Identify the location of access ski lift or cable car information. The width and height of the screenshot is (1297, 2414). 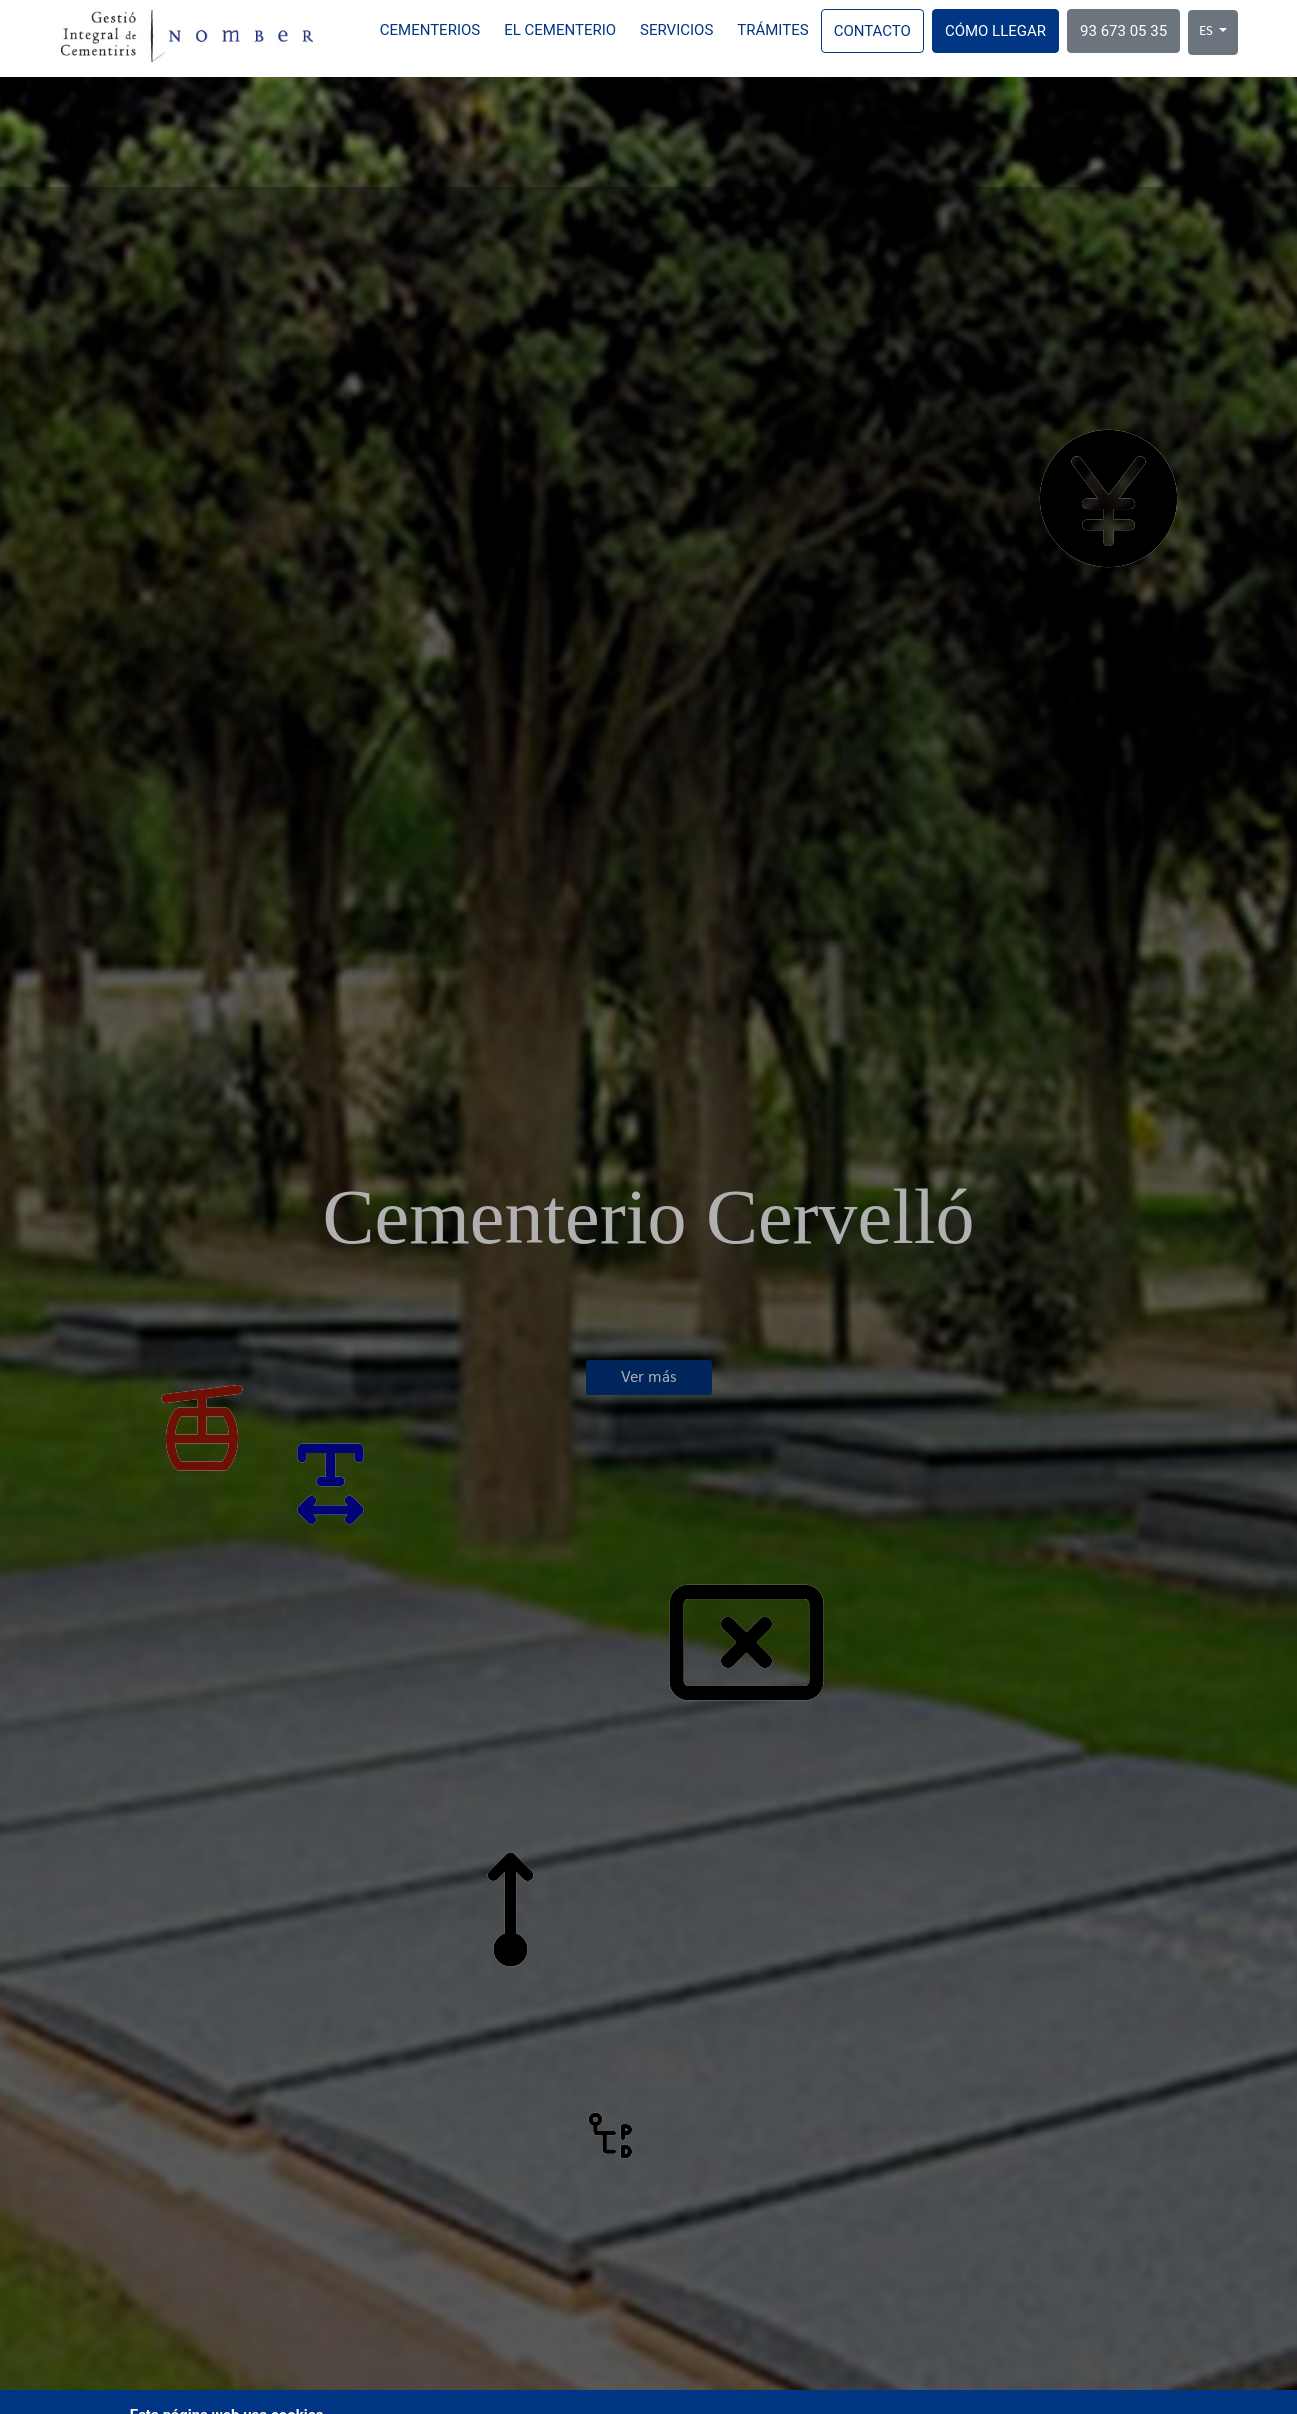
(202, 1430).